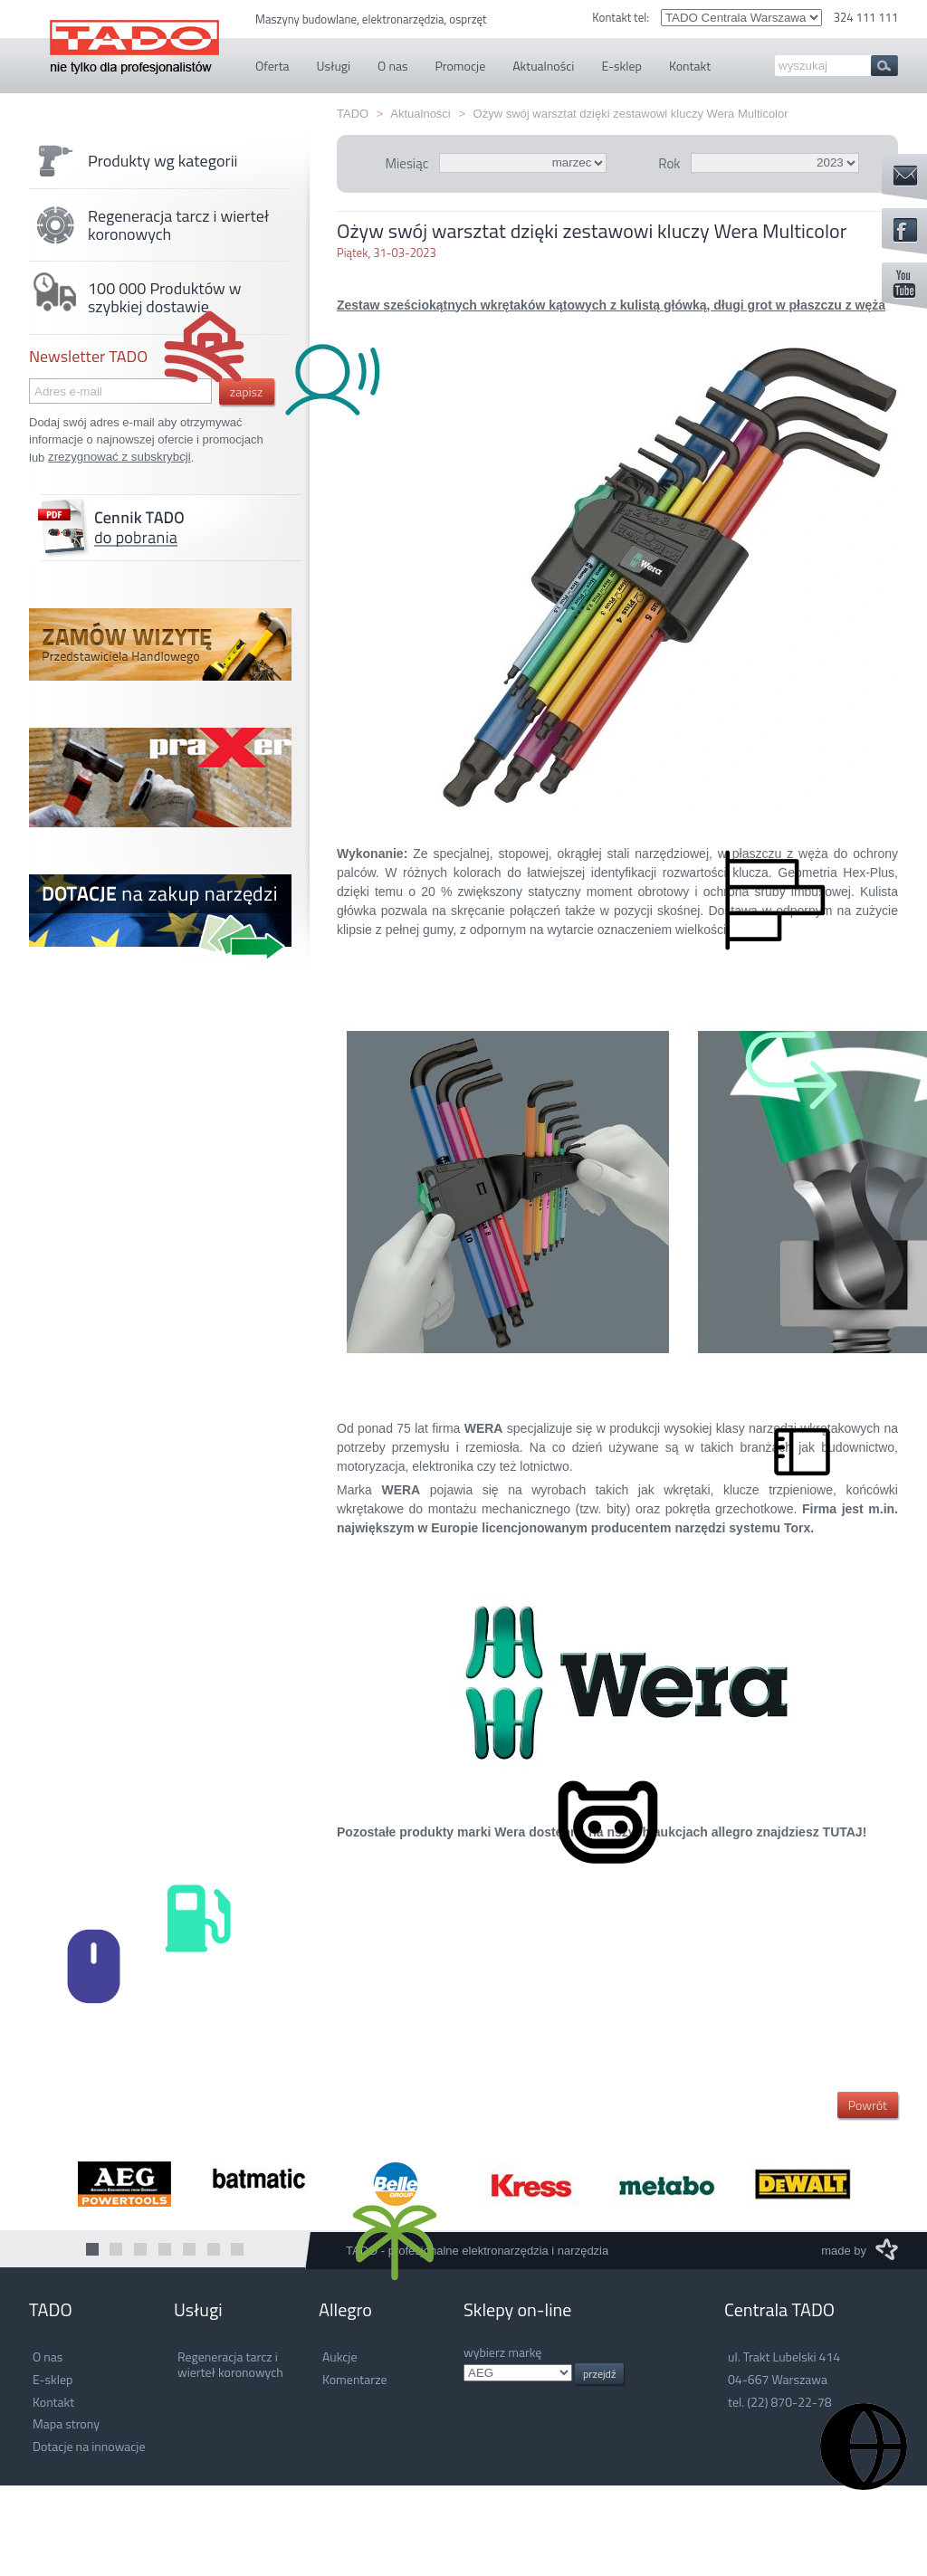  What do you see at coordinates (395, 2241) in the screenshot?
I see `indicates tropical or beach-themed content` at bounding box center [395, 2241].